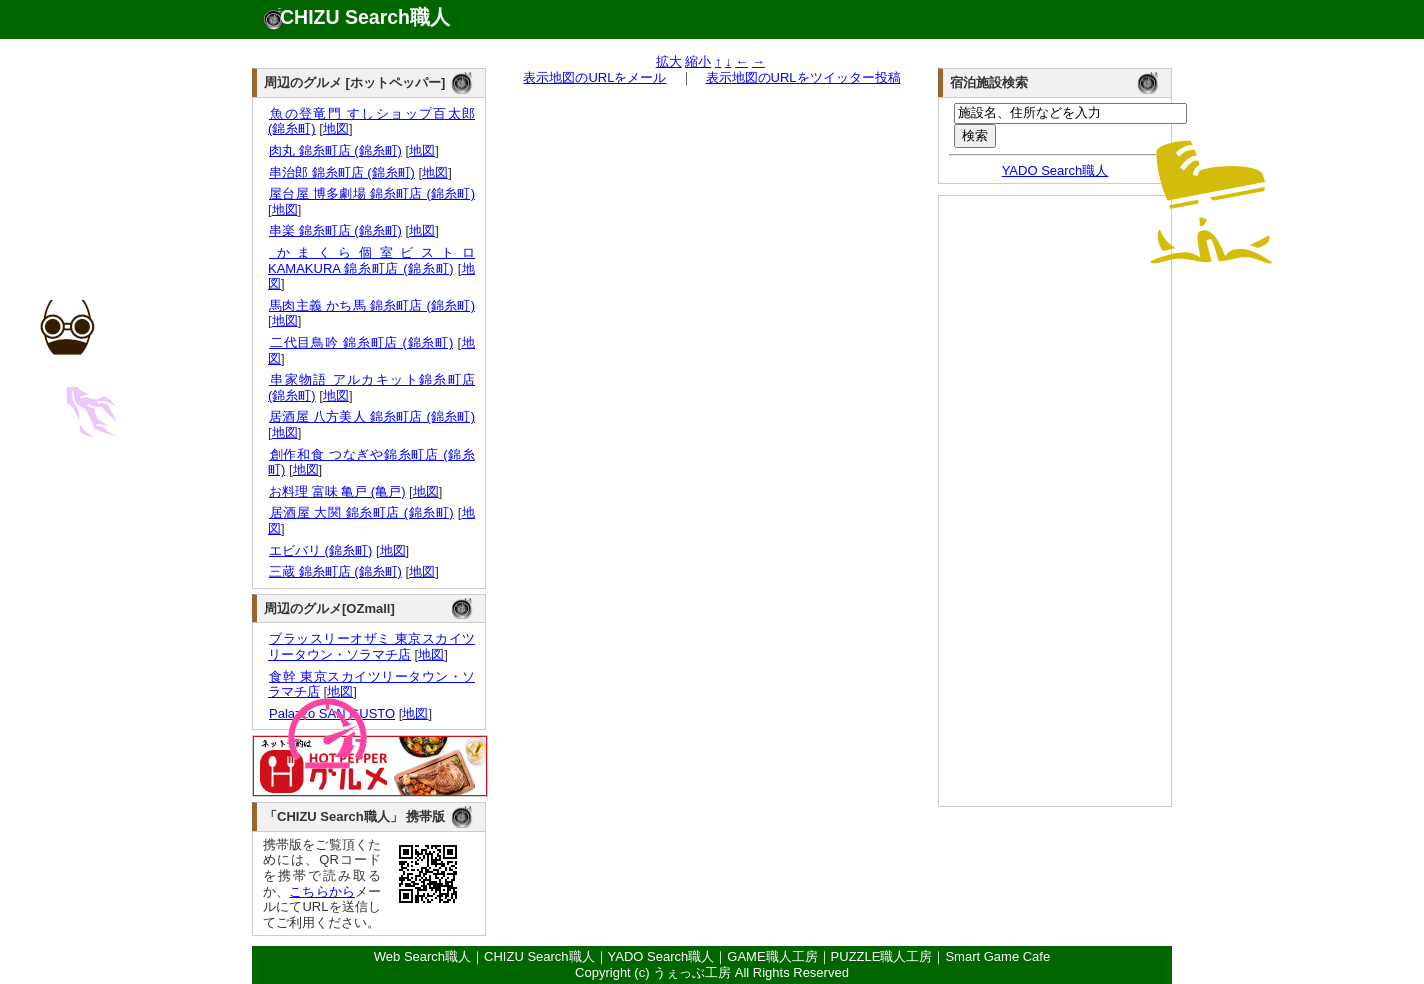  What do you see at coordinates (1211, 201) in the screenshot?
I see `hazard warning indicating slippery surface` at bounding box center [1211, 201].